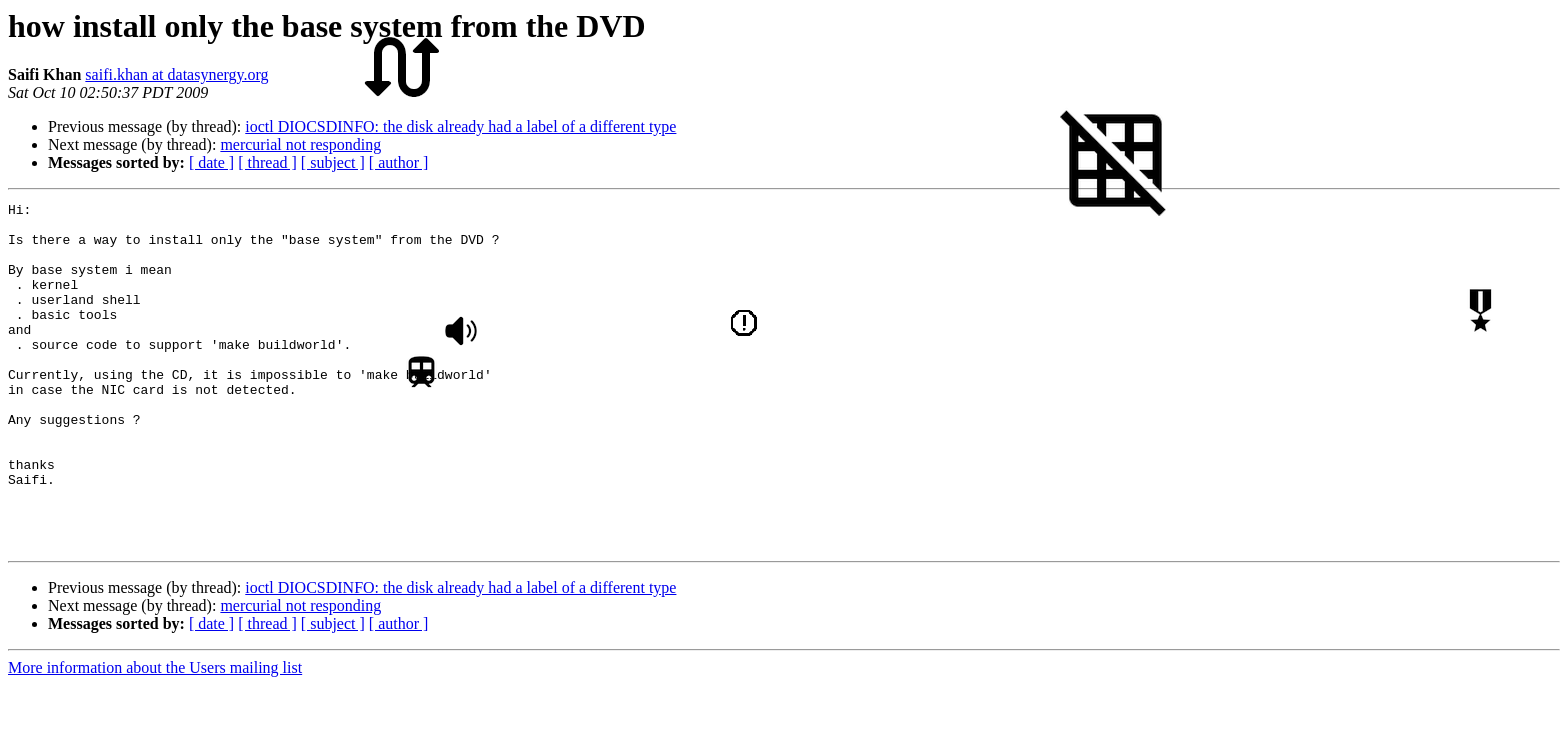  What do you see at coordinates (421, 372) in the screenshot?
I see `view train schedules or routes` at bounding box center [421, 372].